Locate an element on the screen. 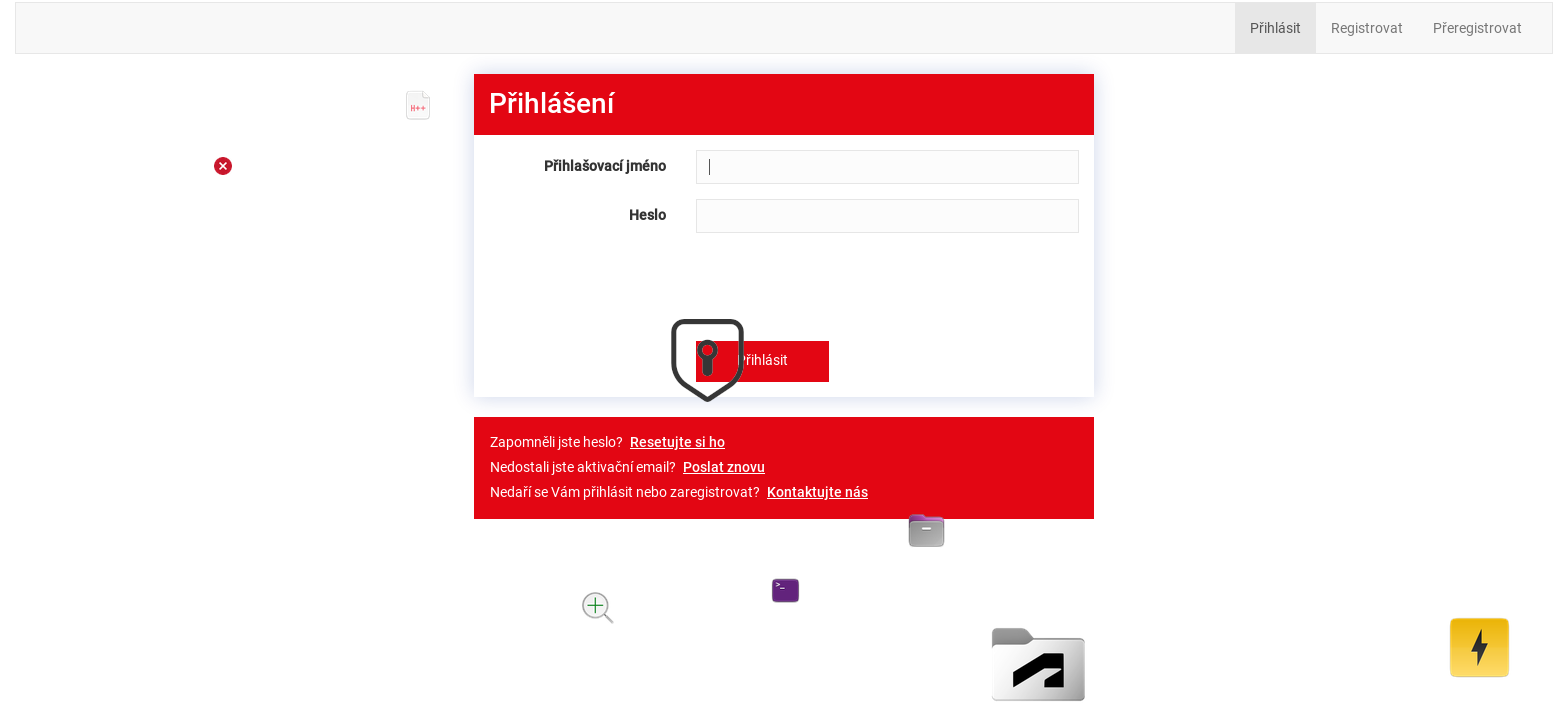 The height and width of the screenshot is (720, 1568). open autodesk project files folder is located at coordinates (1038, 667).